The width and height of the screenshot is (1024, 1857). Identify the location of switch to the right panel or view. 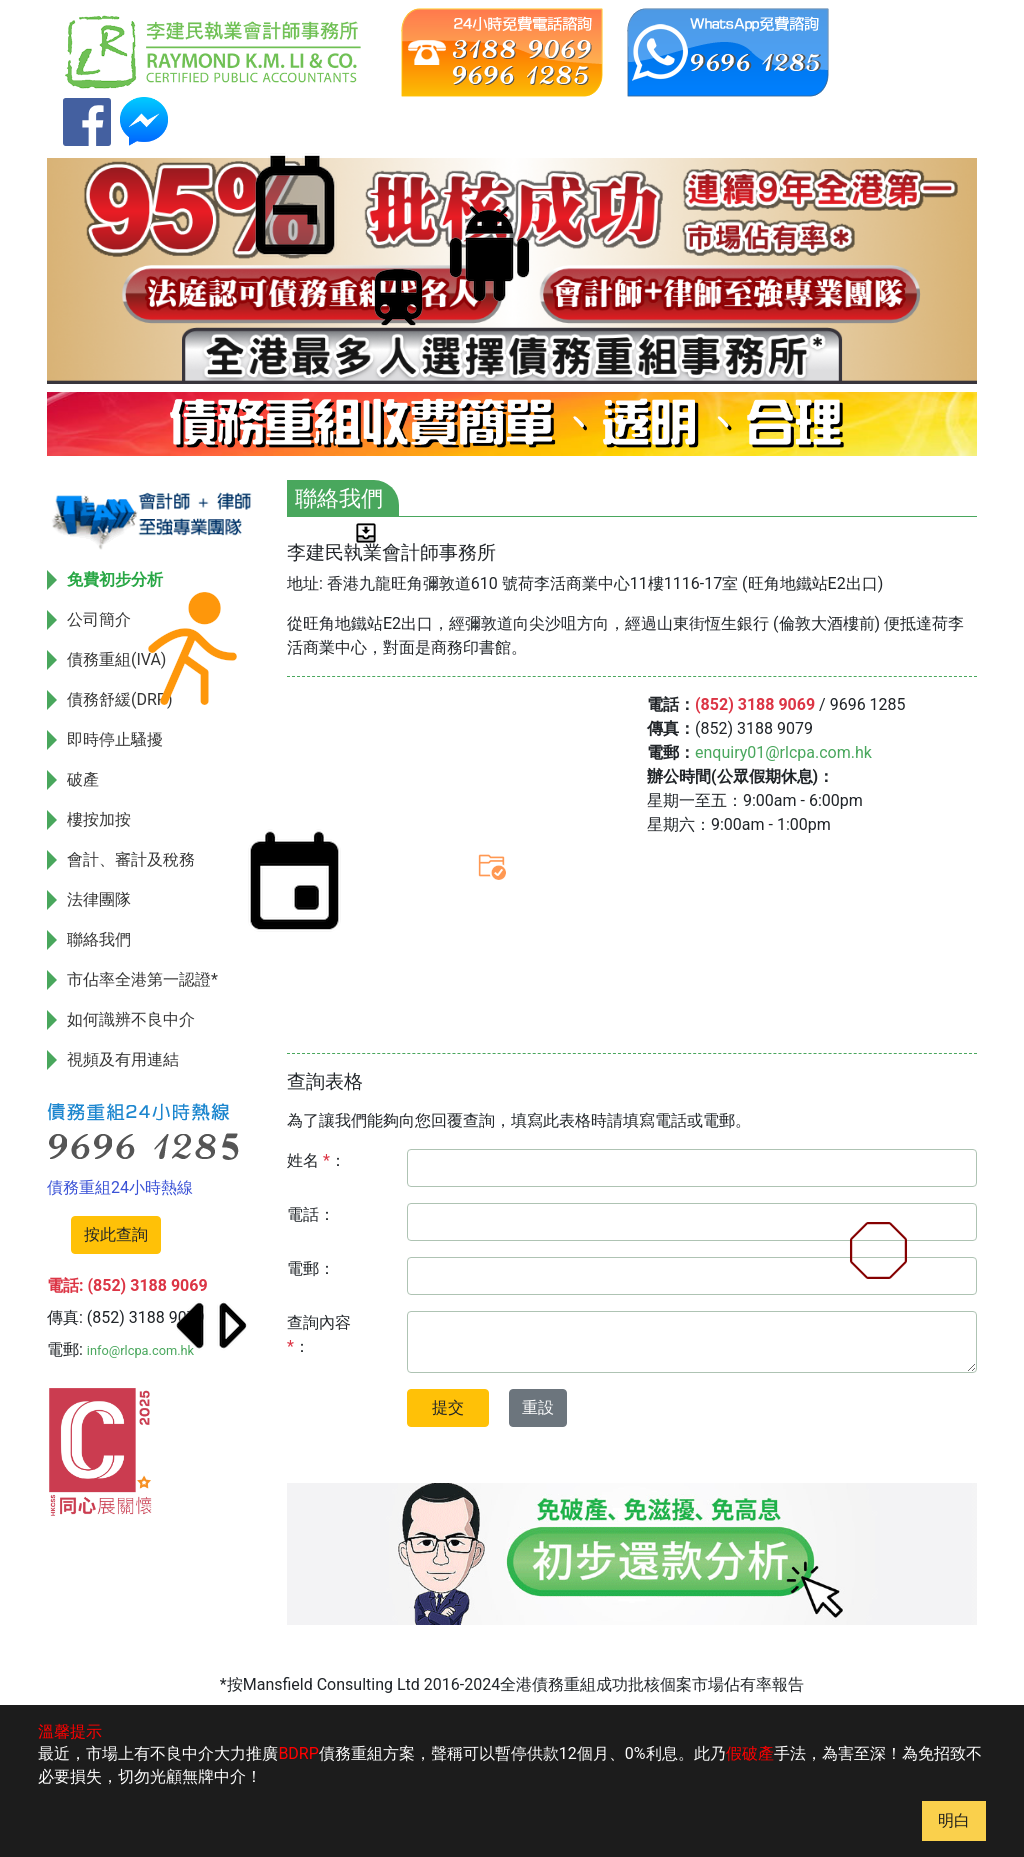
(211, 1325).